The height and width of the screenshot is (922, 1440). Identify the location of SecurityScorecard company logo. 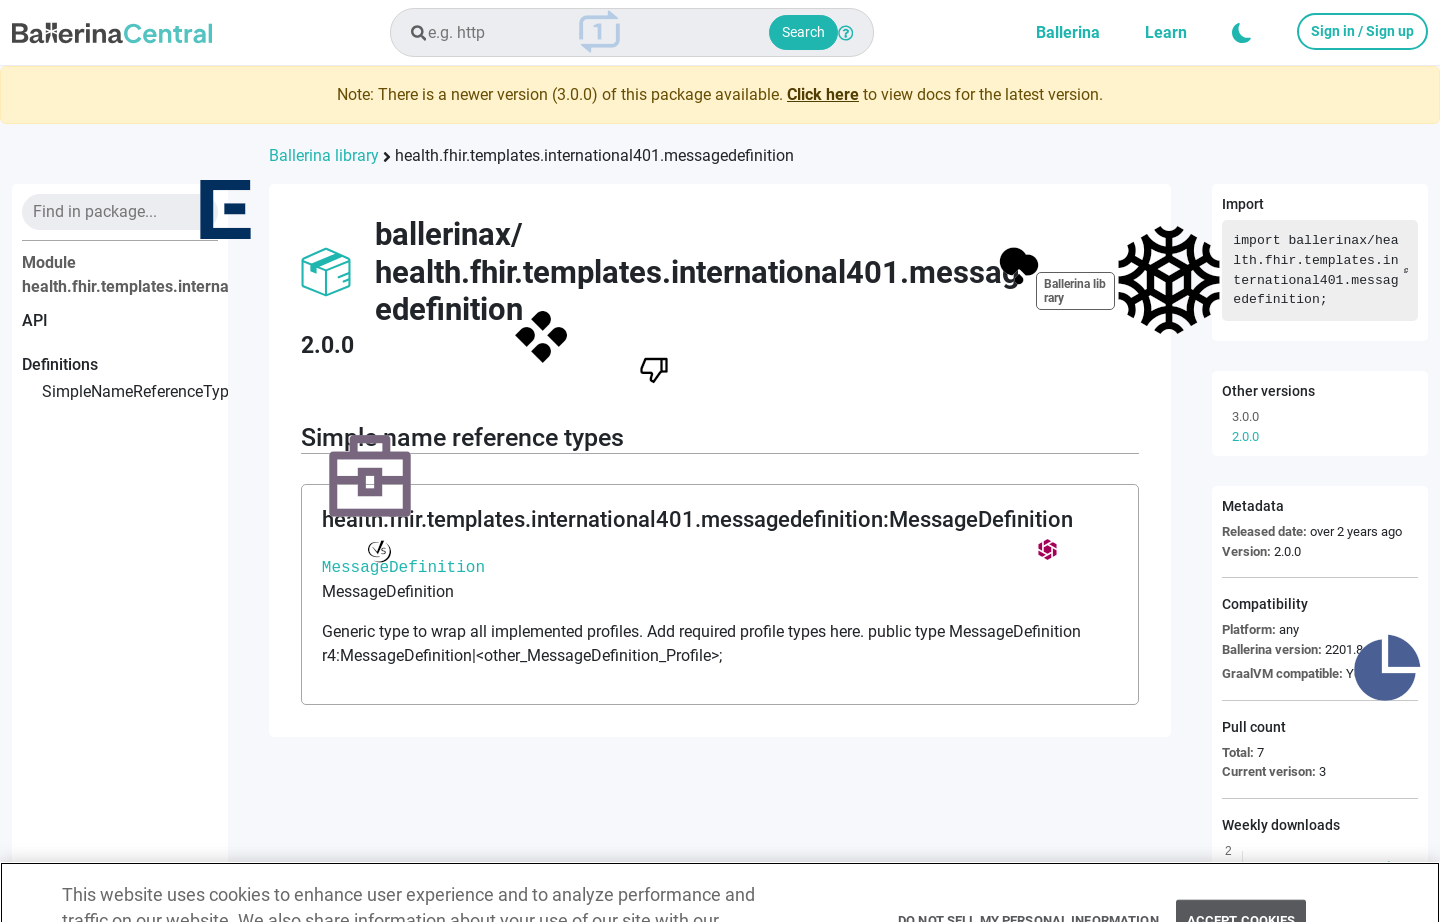
(1047, 549).